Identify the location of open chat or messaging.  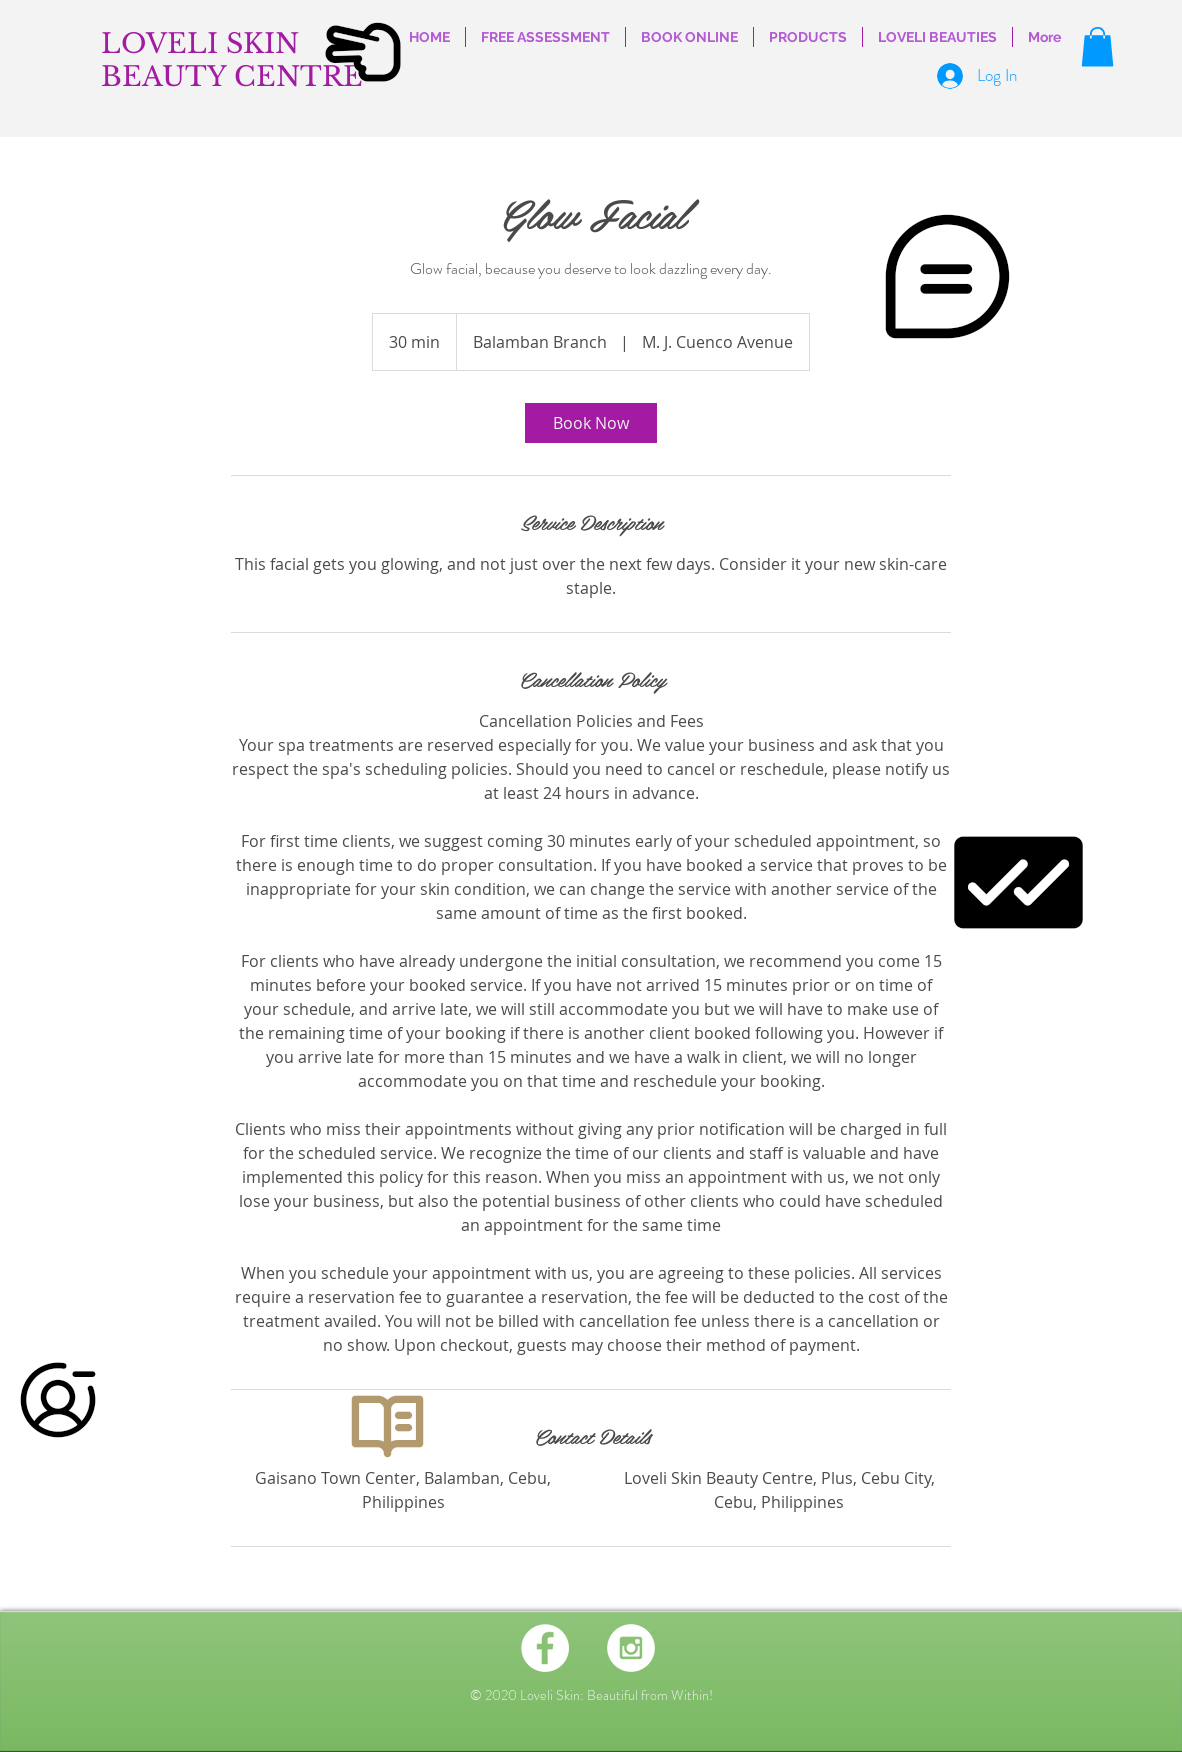
(945, 279).